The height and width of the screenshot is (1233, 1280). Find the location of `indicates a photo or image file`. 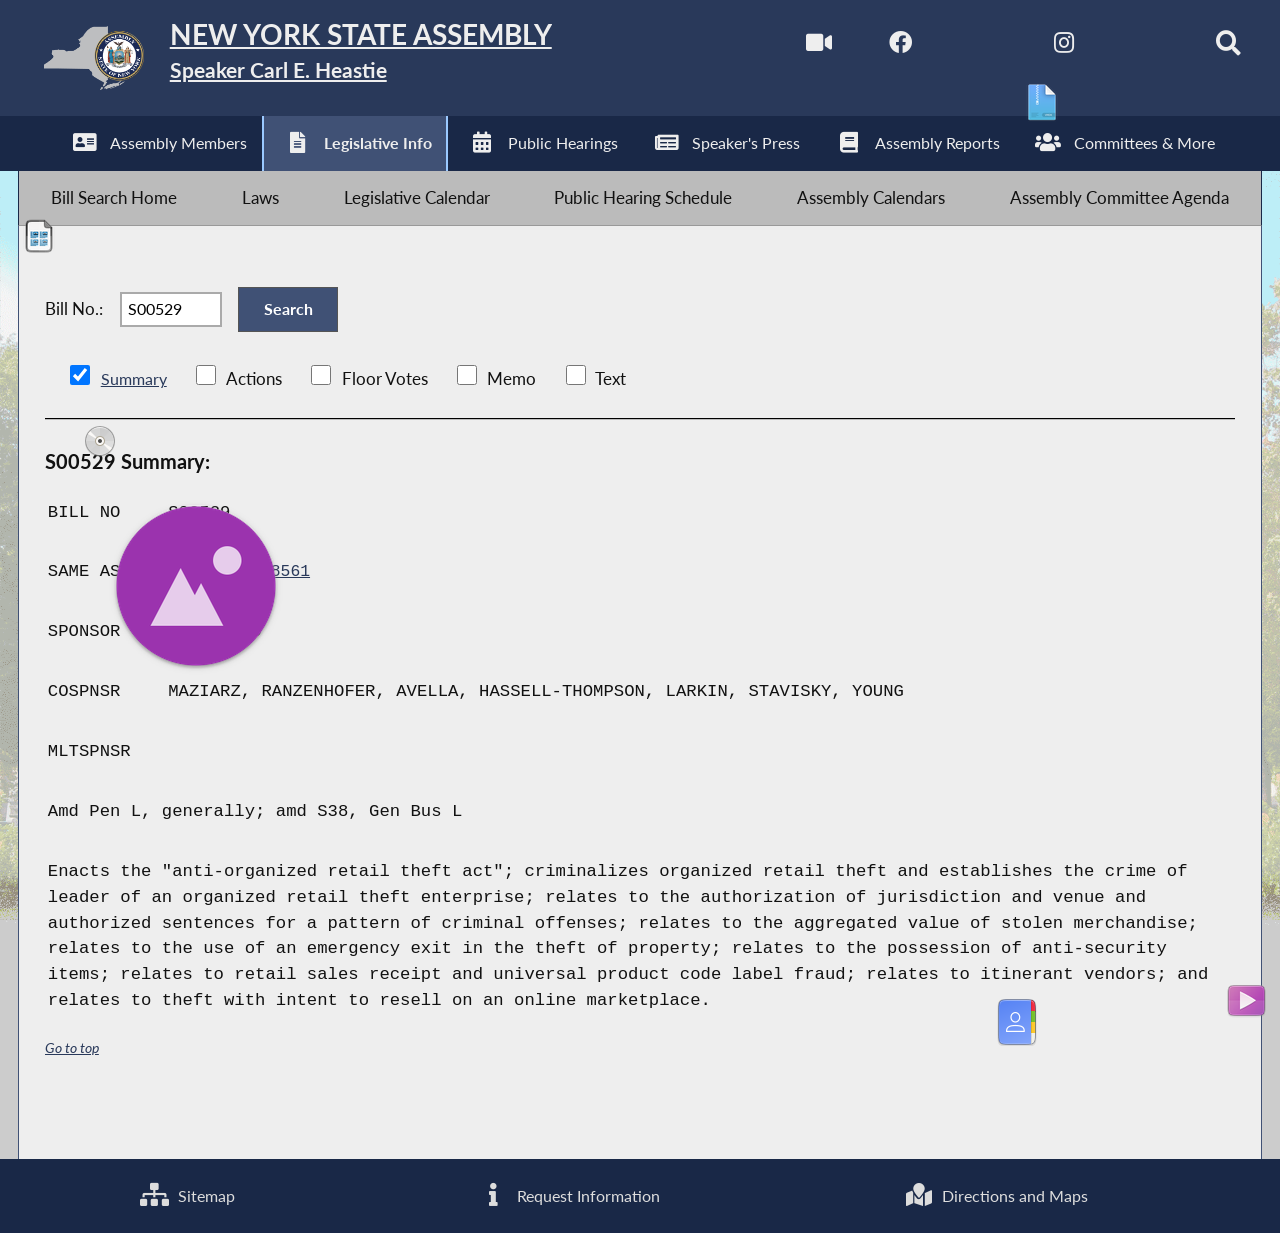

indicates a photo or image file is located at coordinates (196, 586).